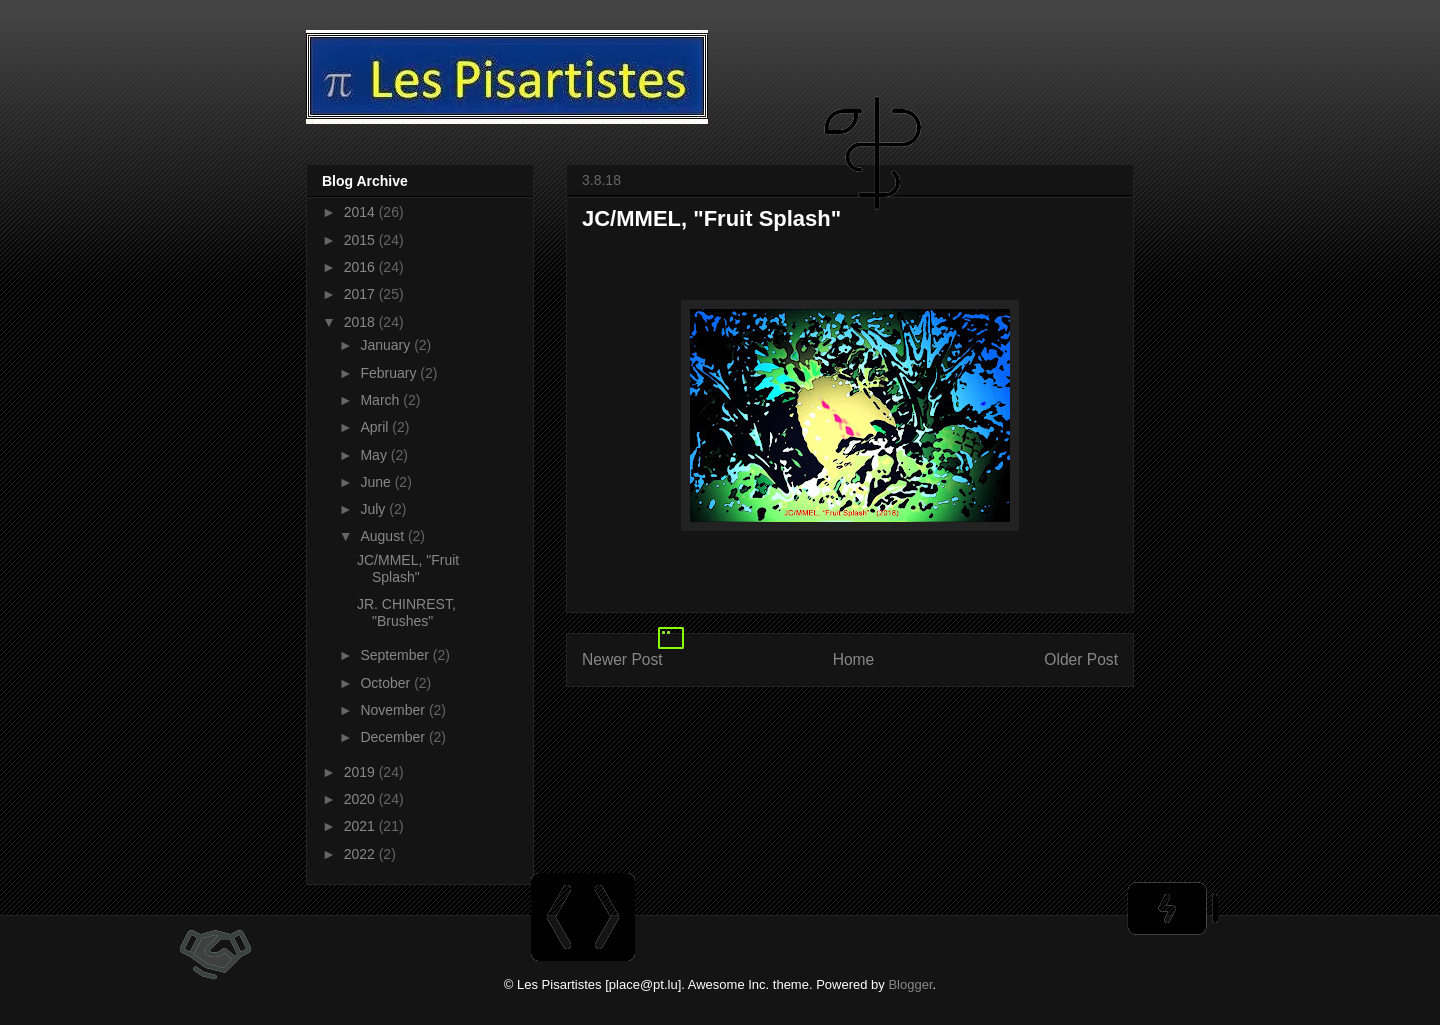  What do you see at coordinates (583, 917) in the screenshot?
I see `view or edit source code` at bounding box center [583, 917].